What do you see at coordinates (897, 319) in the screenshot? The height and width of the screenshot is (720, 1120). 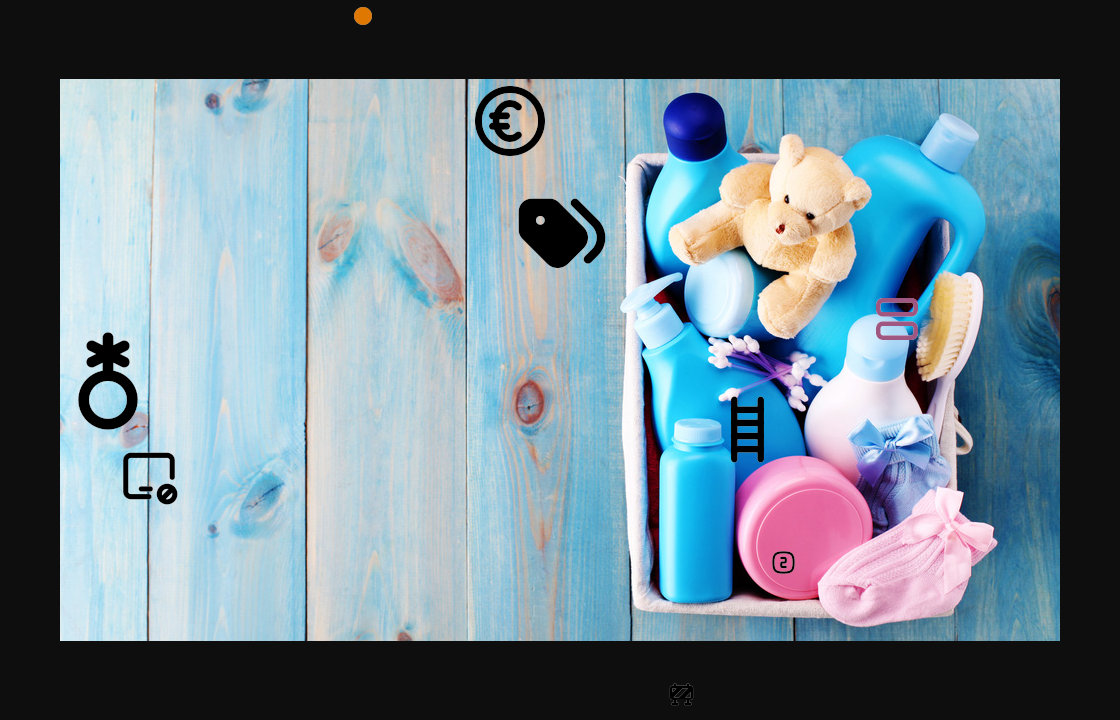 I see `switch to list view` at bounding box center [897, 319].